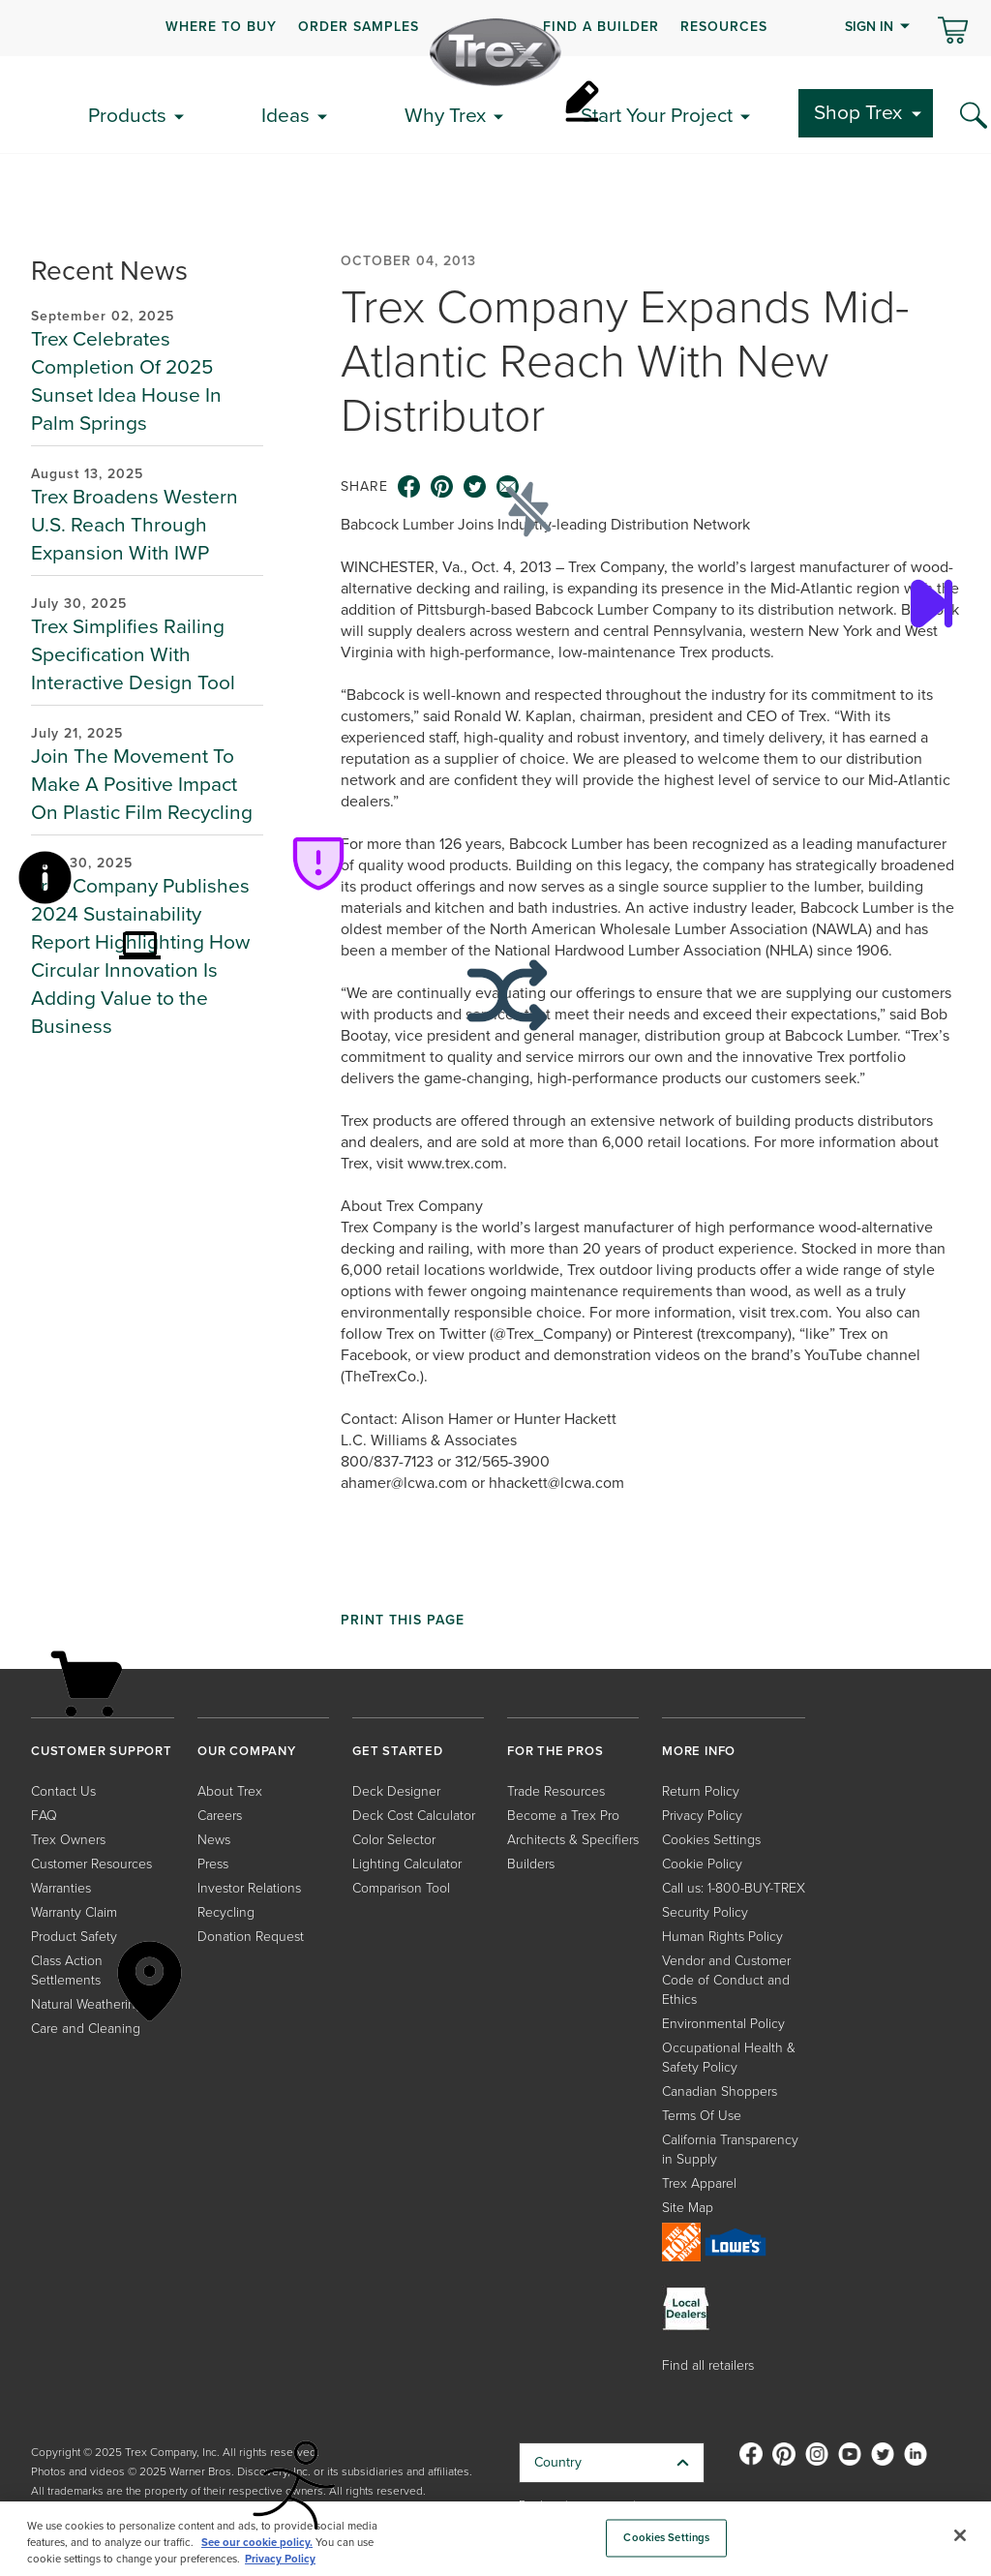 The height and width of the screenshot is (2576, 991). What do you see at coordinates (45, 877) in the screenshot?
I see `view more information or details` at bounding box center [45, 877].